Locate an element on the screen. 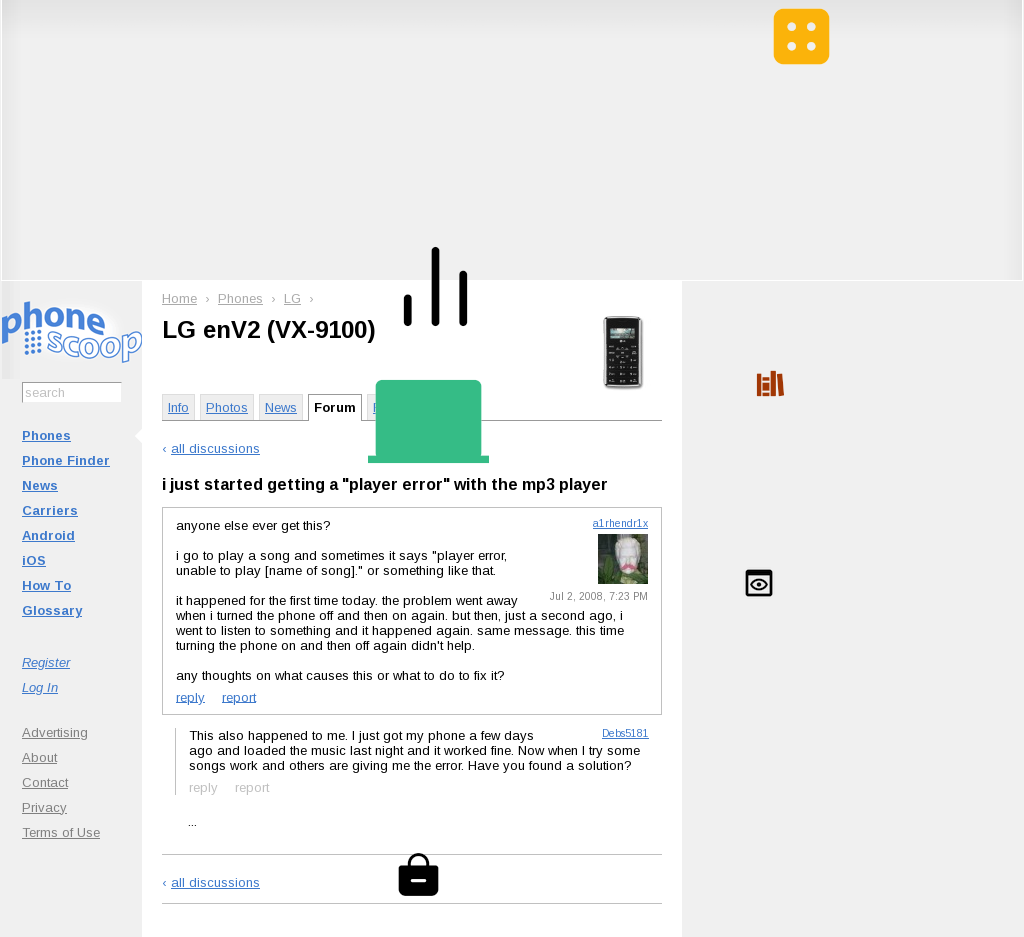 This screenshot has width=1024, height=937. access your saved books or media library is located at coordinates (770, 383).